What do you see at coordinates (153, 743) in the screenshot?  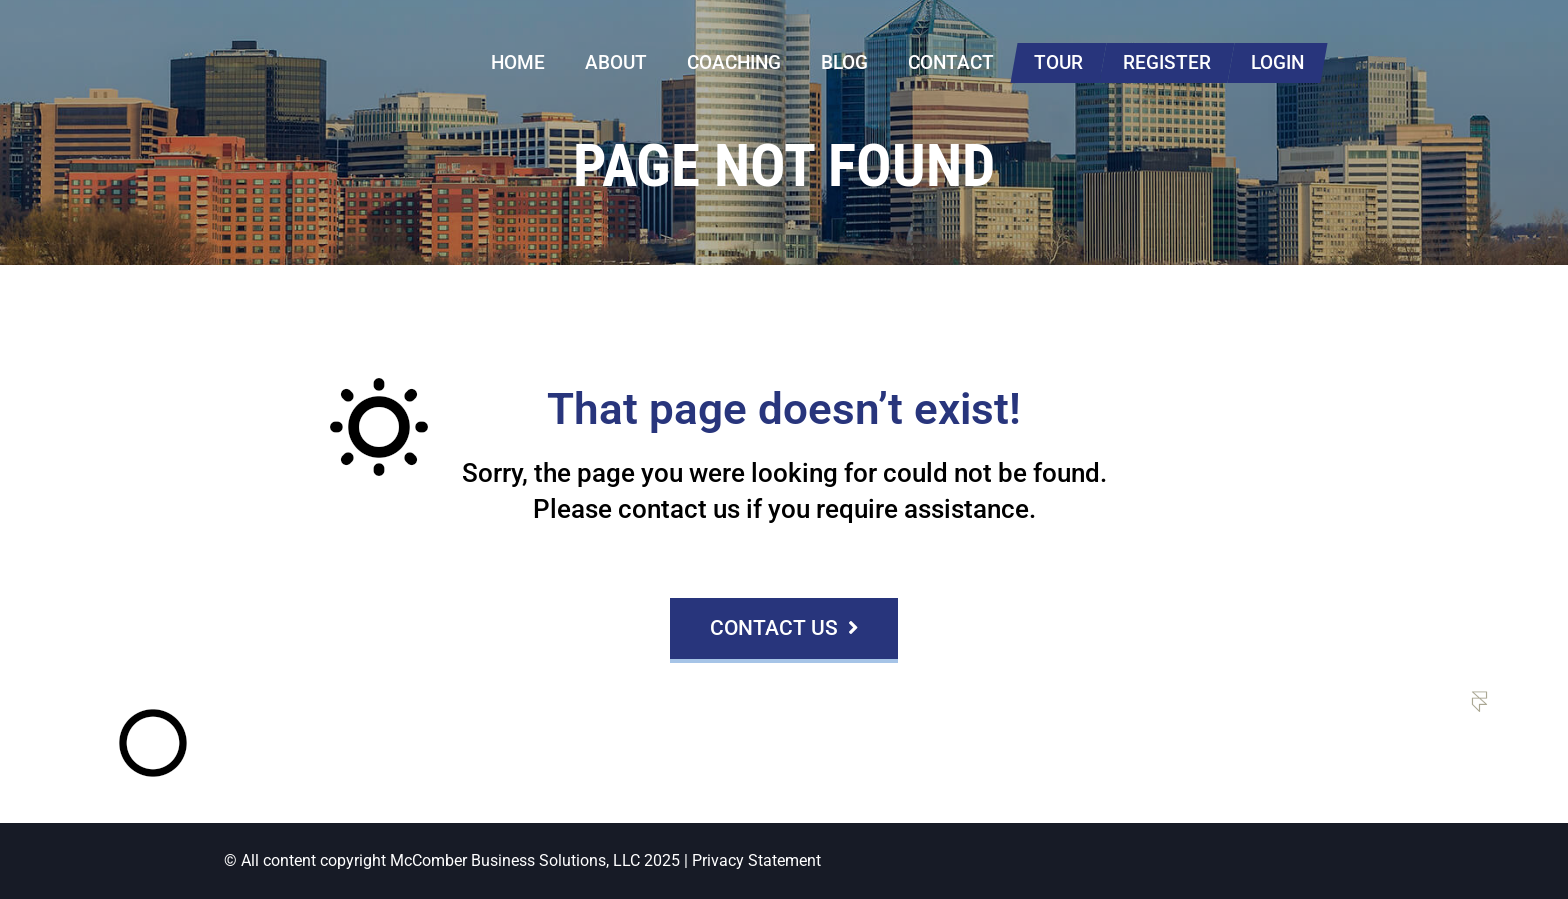 I see `unselected radio button or checkbox option` at bounding box center [153, 743].